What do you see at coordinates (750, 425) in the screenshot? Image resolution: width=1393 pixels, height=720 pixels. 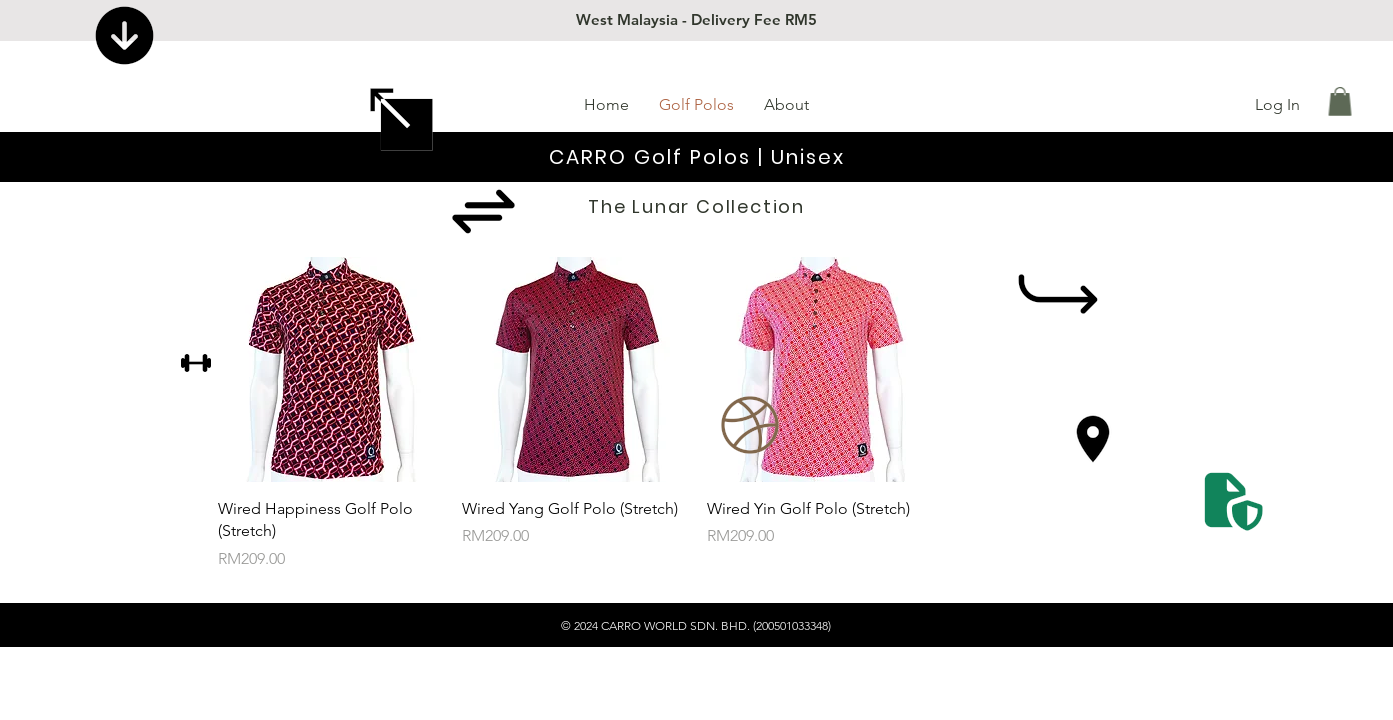 I see `view dribbble profile or portfolio` at bounding box center [750, 425].